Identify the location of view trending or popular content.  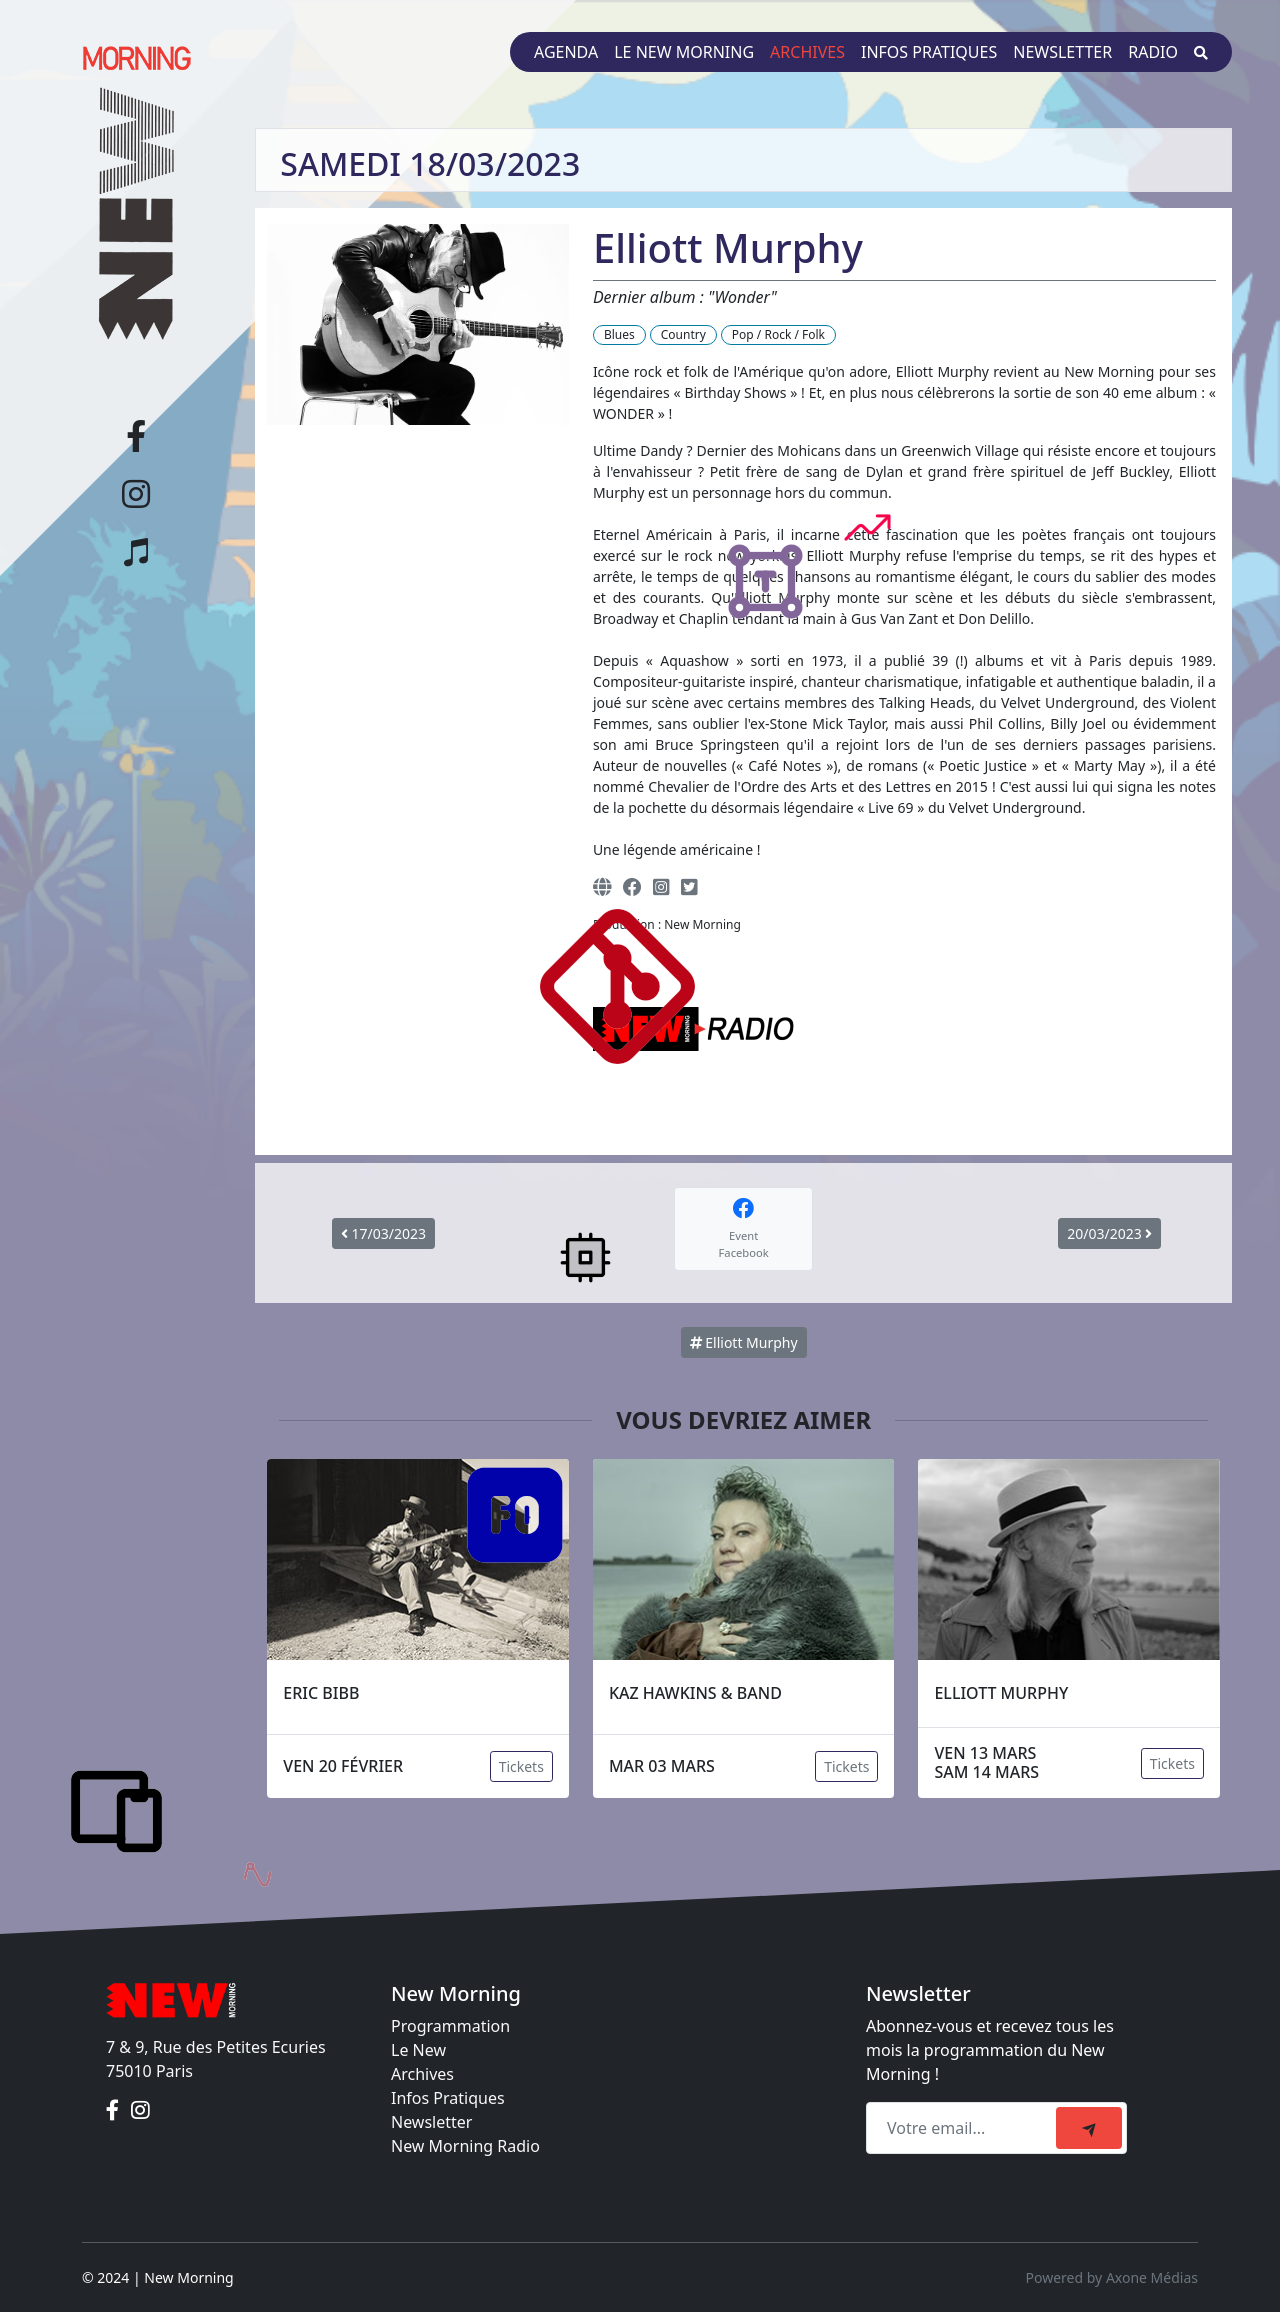
(867, 527).